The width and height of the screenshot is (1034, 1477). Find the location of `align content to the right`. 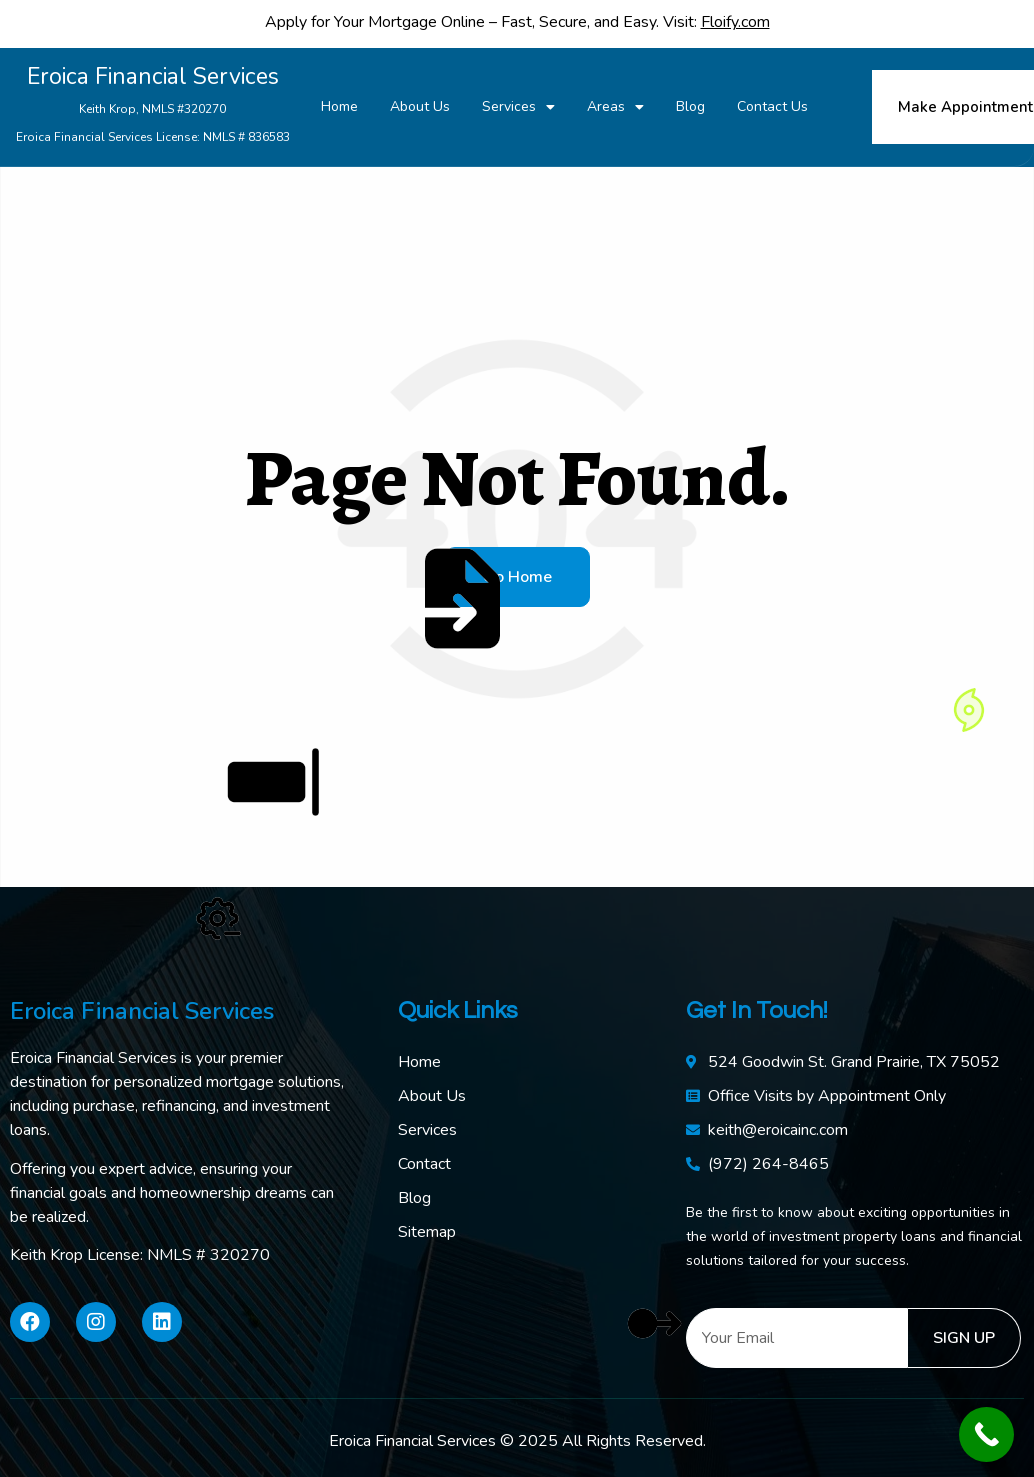

align content to the right is located at coordinates (275, 782).